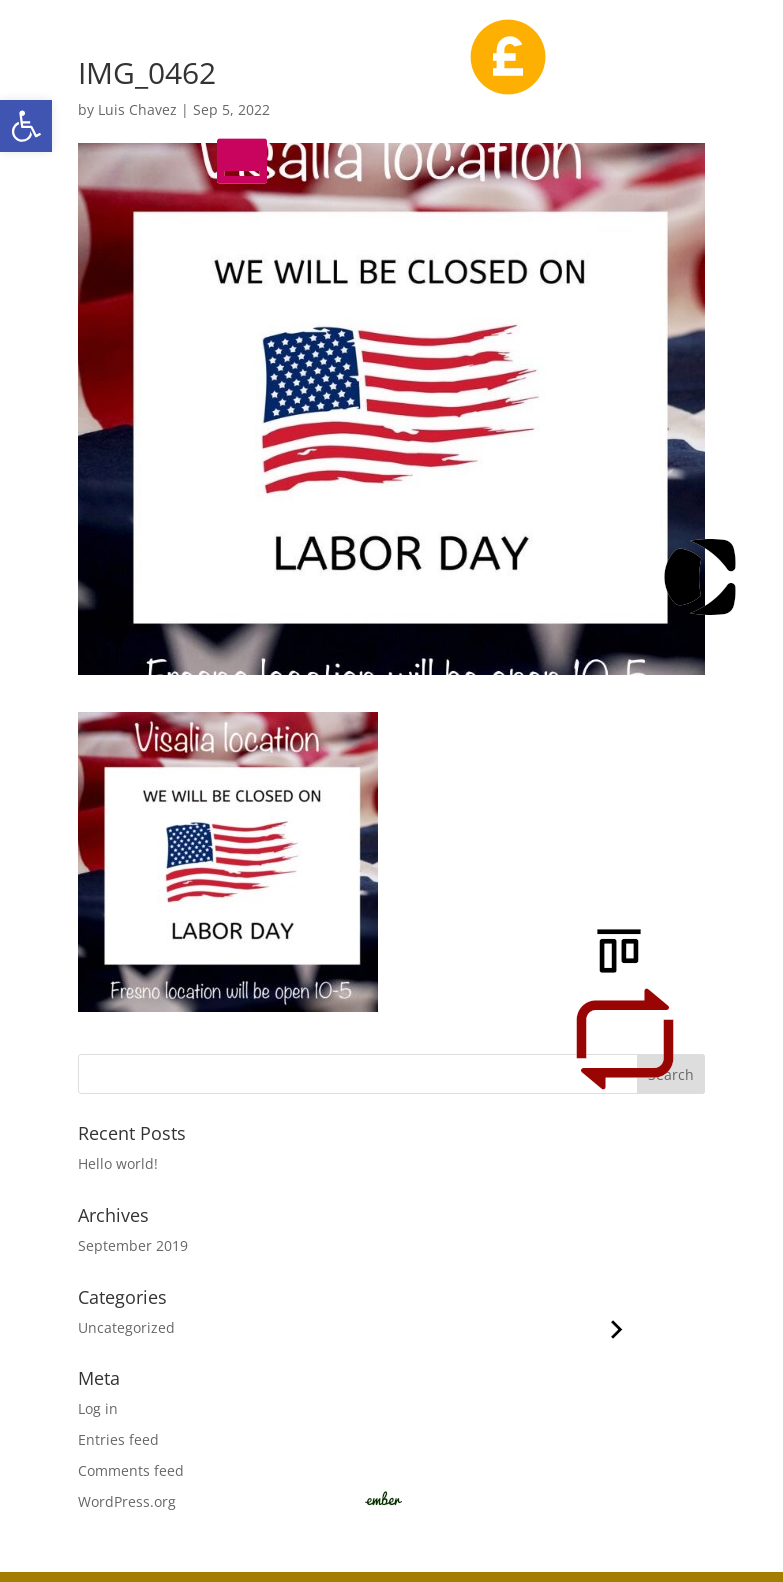 Image resolution: width=783 pixels, height=1582 pixels. I want to click on switch to bottom panel layout, so click(242, 161).